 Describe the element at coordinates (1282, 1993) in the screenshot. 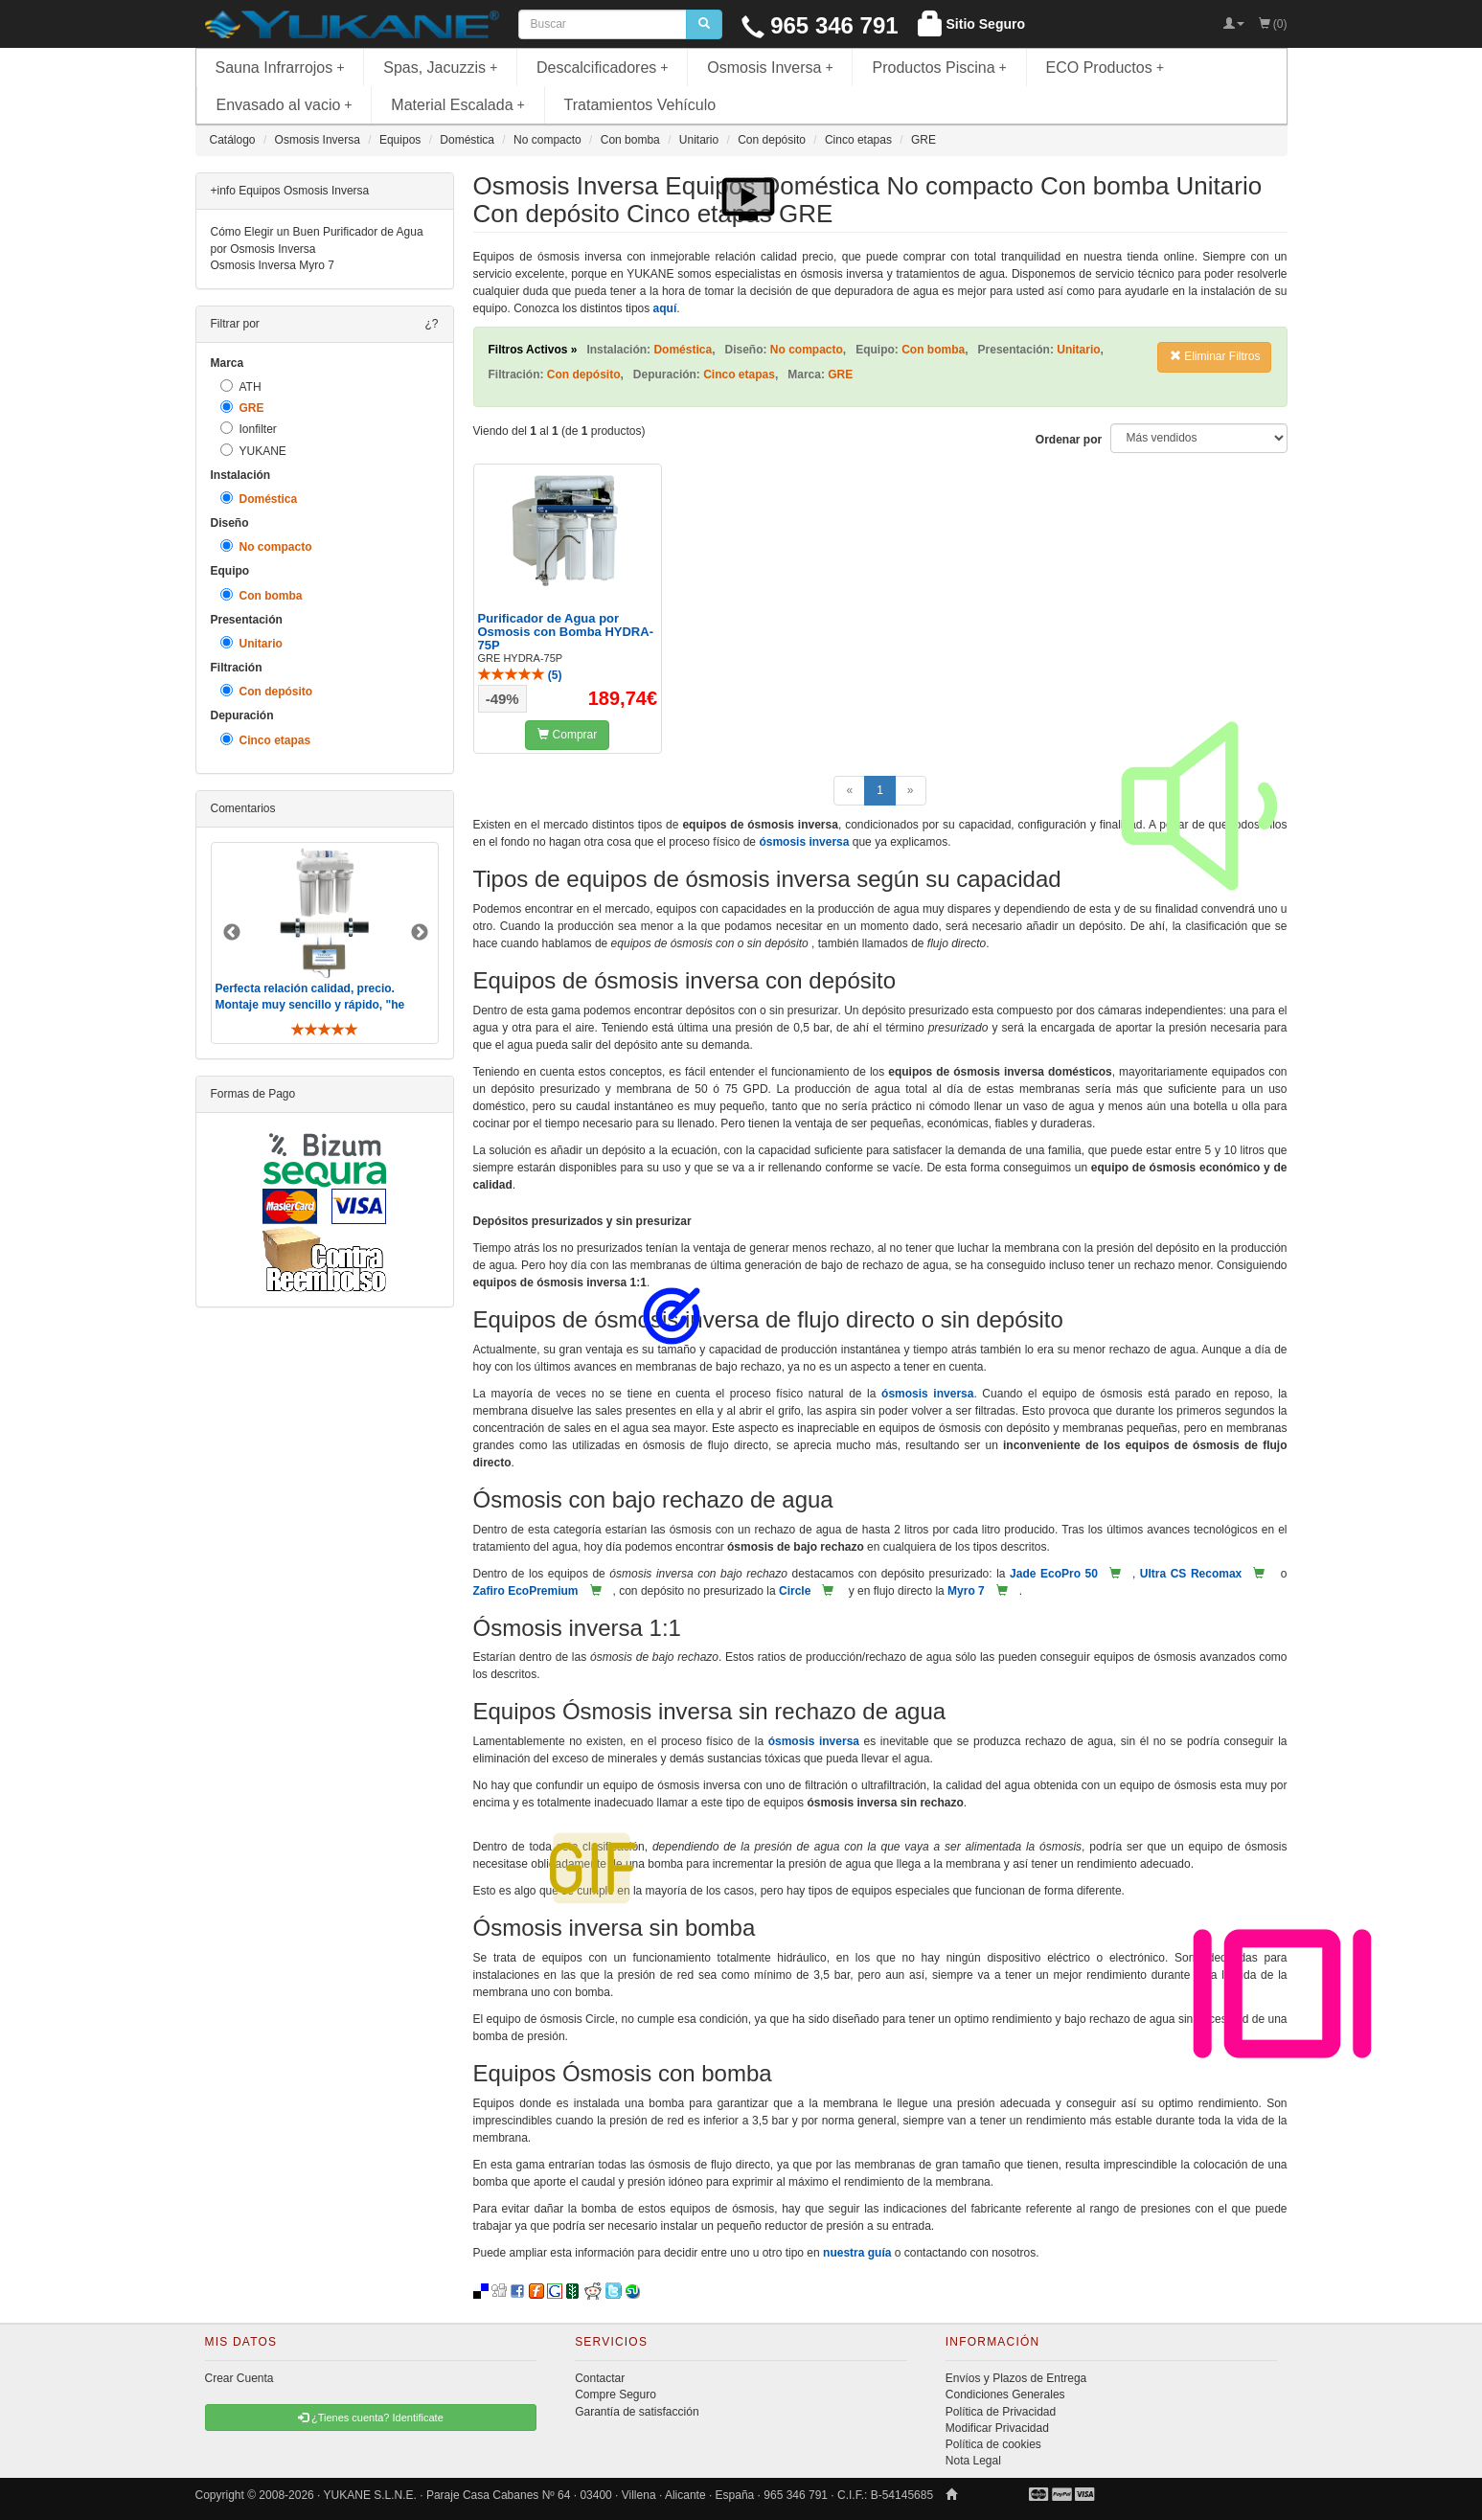

I see `start a slideshow presentation` at that location.